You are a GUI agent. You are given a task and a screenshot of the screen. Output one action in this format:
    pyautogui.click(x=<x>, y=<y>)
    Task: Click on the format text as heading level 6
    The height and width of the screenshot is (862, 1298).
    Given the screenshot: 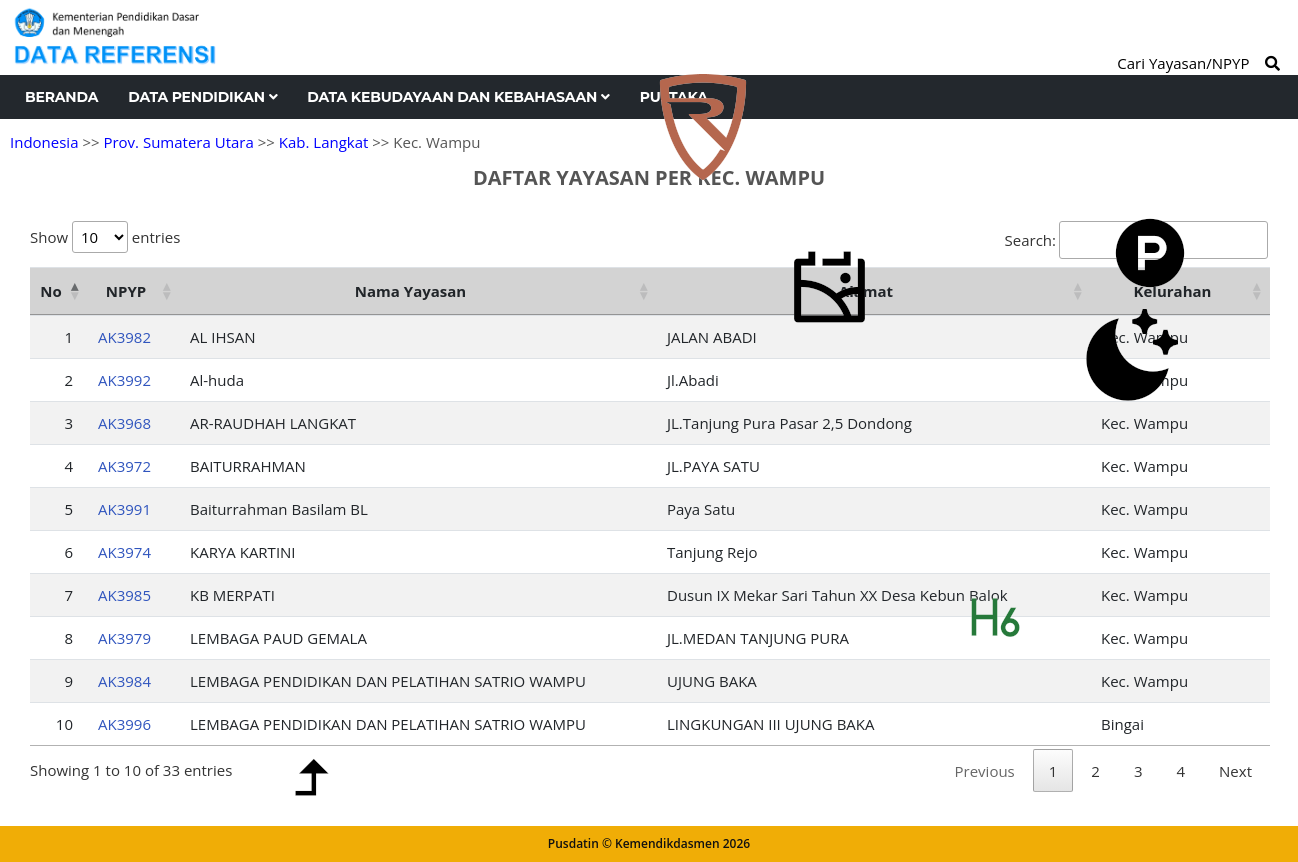 What is the action you would take?
    pyautogui.click(x=995, y=617)
    